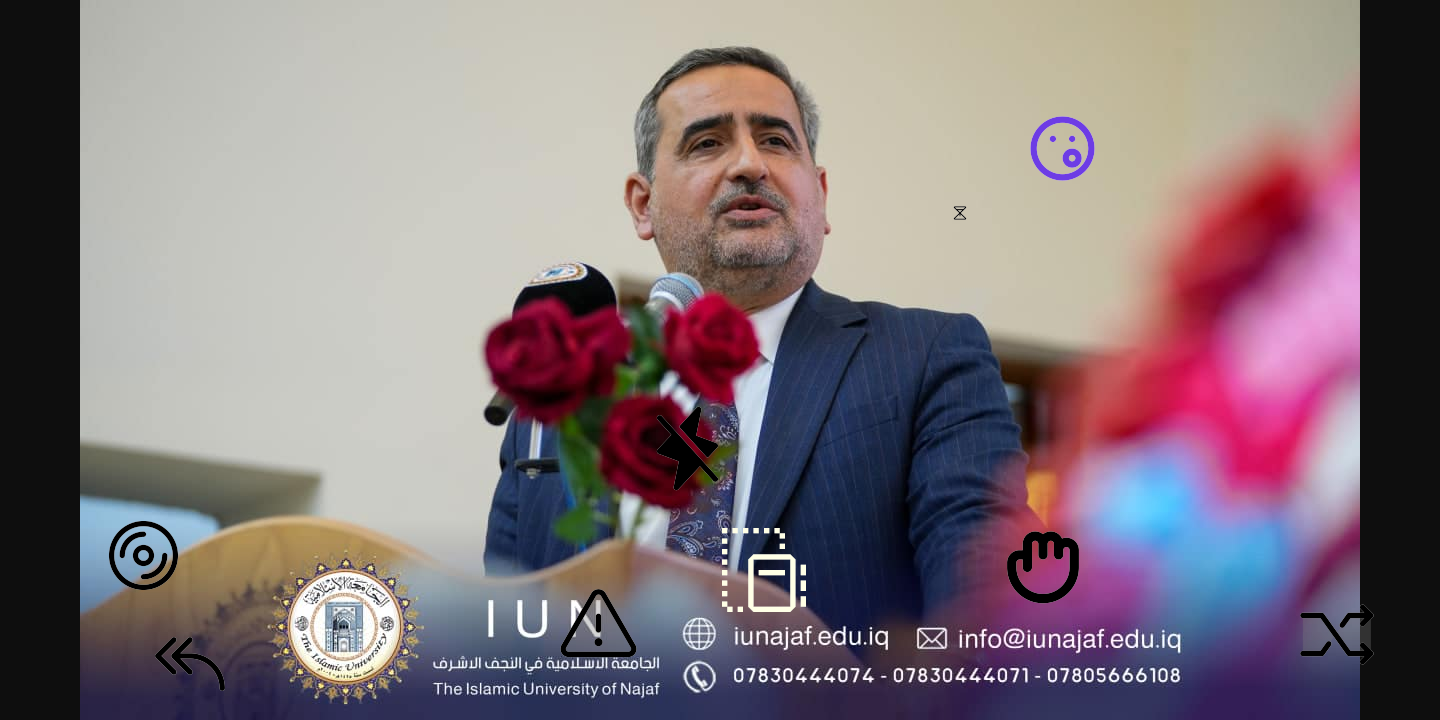  What do you see at coordinates (764, 570) in the screenshot?
I see `create a new notebook from template` at bounding box center [764, 570].